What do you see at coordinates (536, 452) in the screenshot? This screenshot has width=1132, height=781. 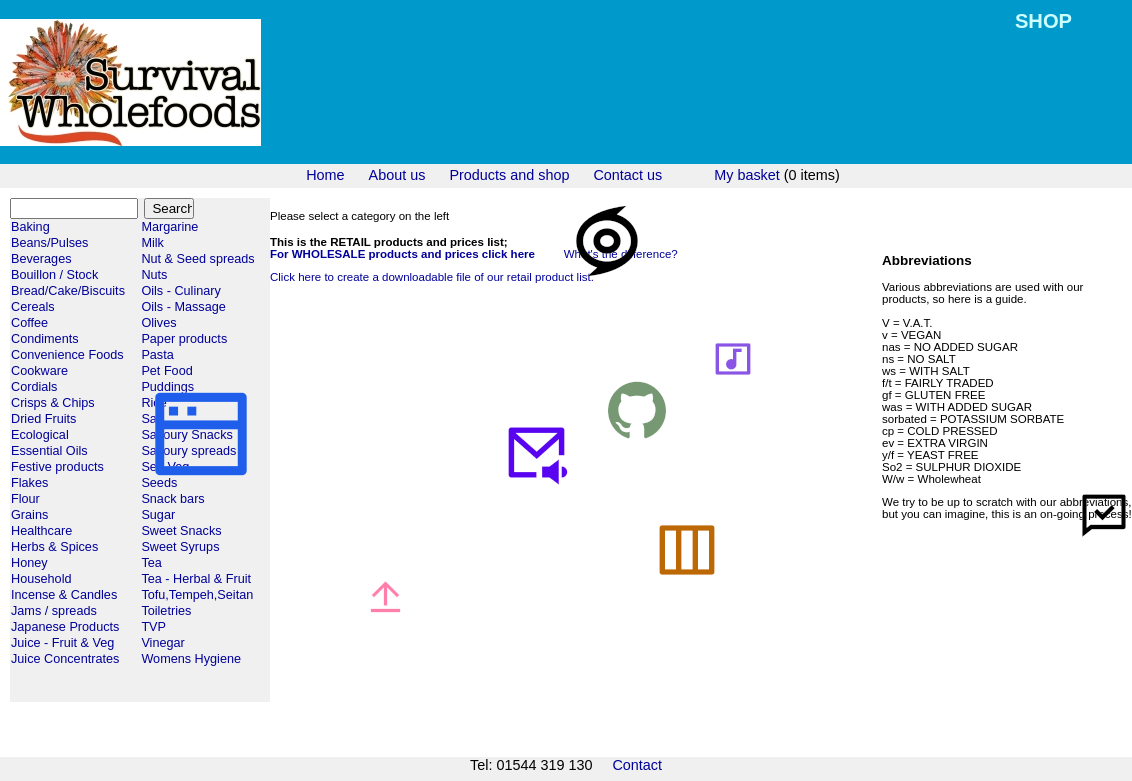 I see `manage email notification sounds` at bounding box center [536, 452].